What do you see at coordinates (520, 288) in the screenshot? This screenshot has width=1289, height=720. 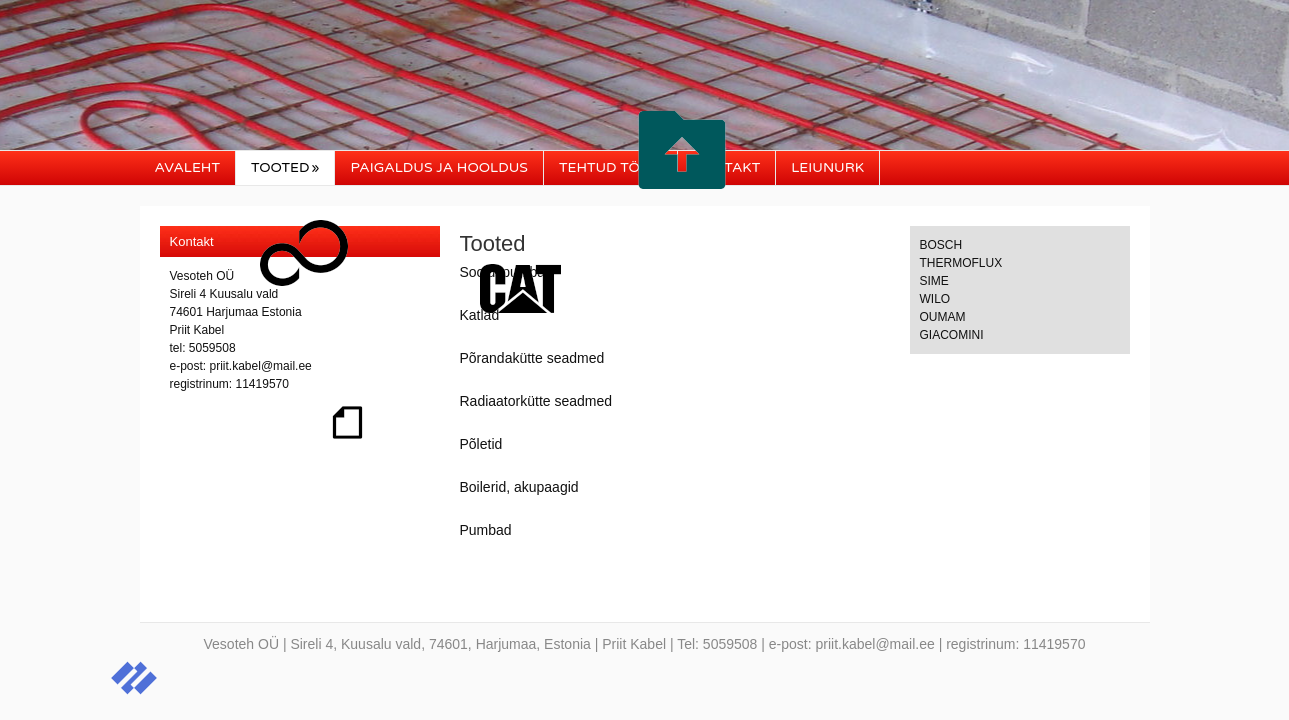 I see `caterpillar inc. company logo` at bounding box center [520, 288].